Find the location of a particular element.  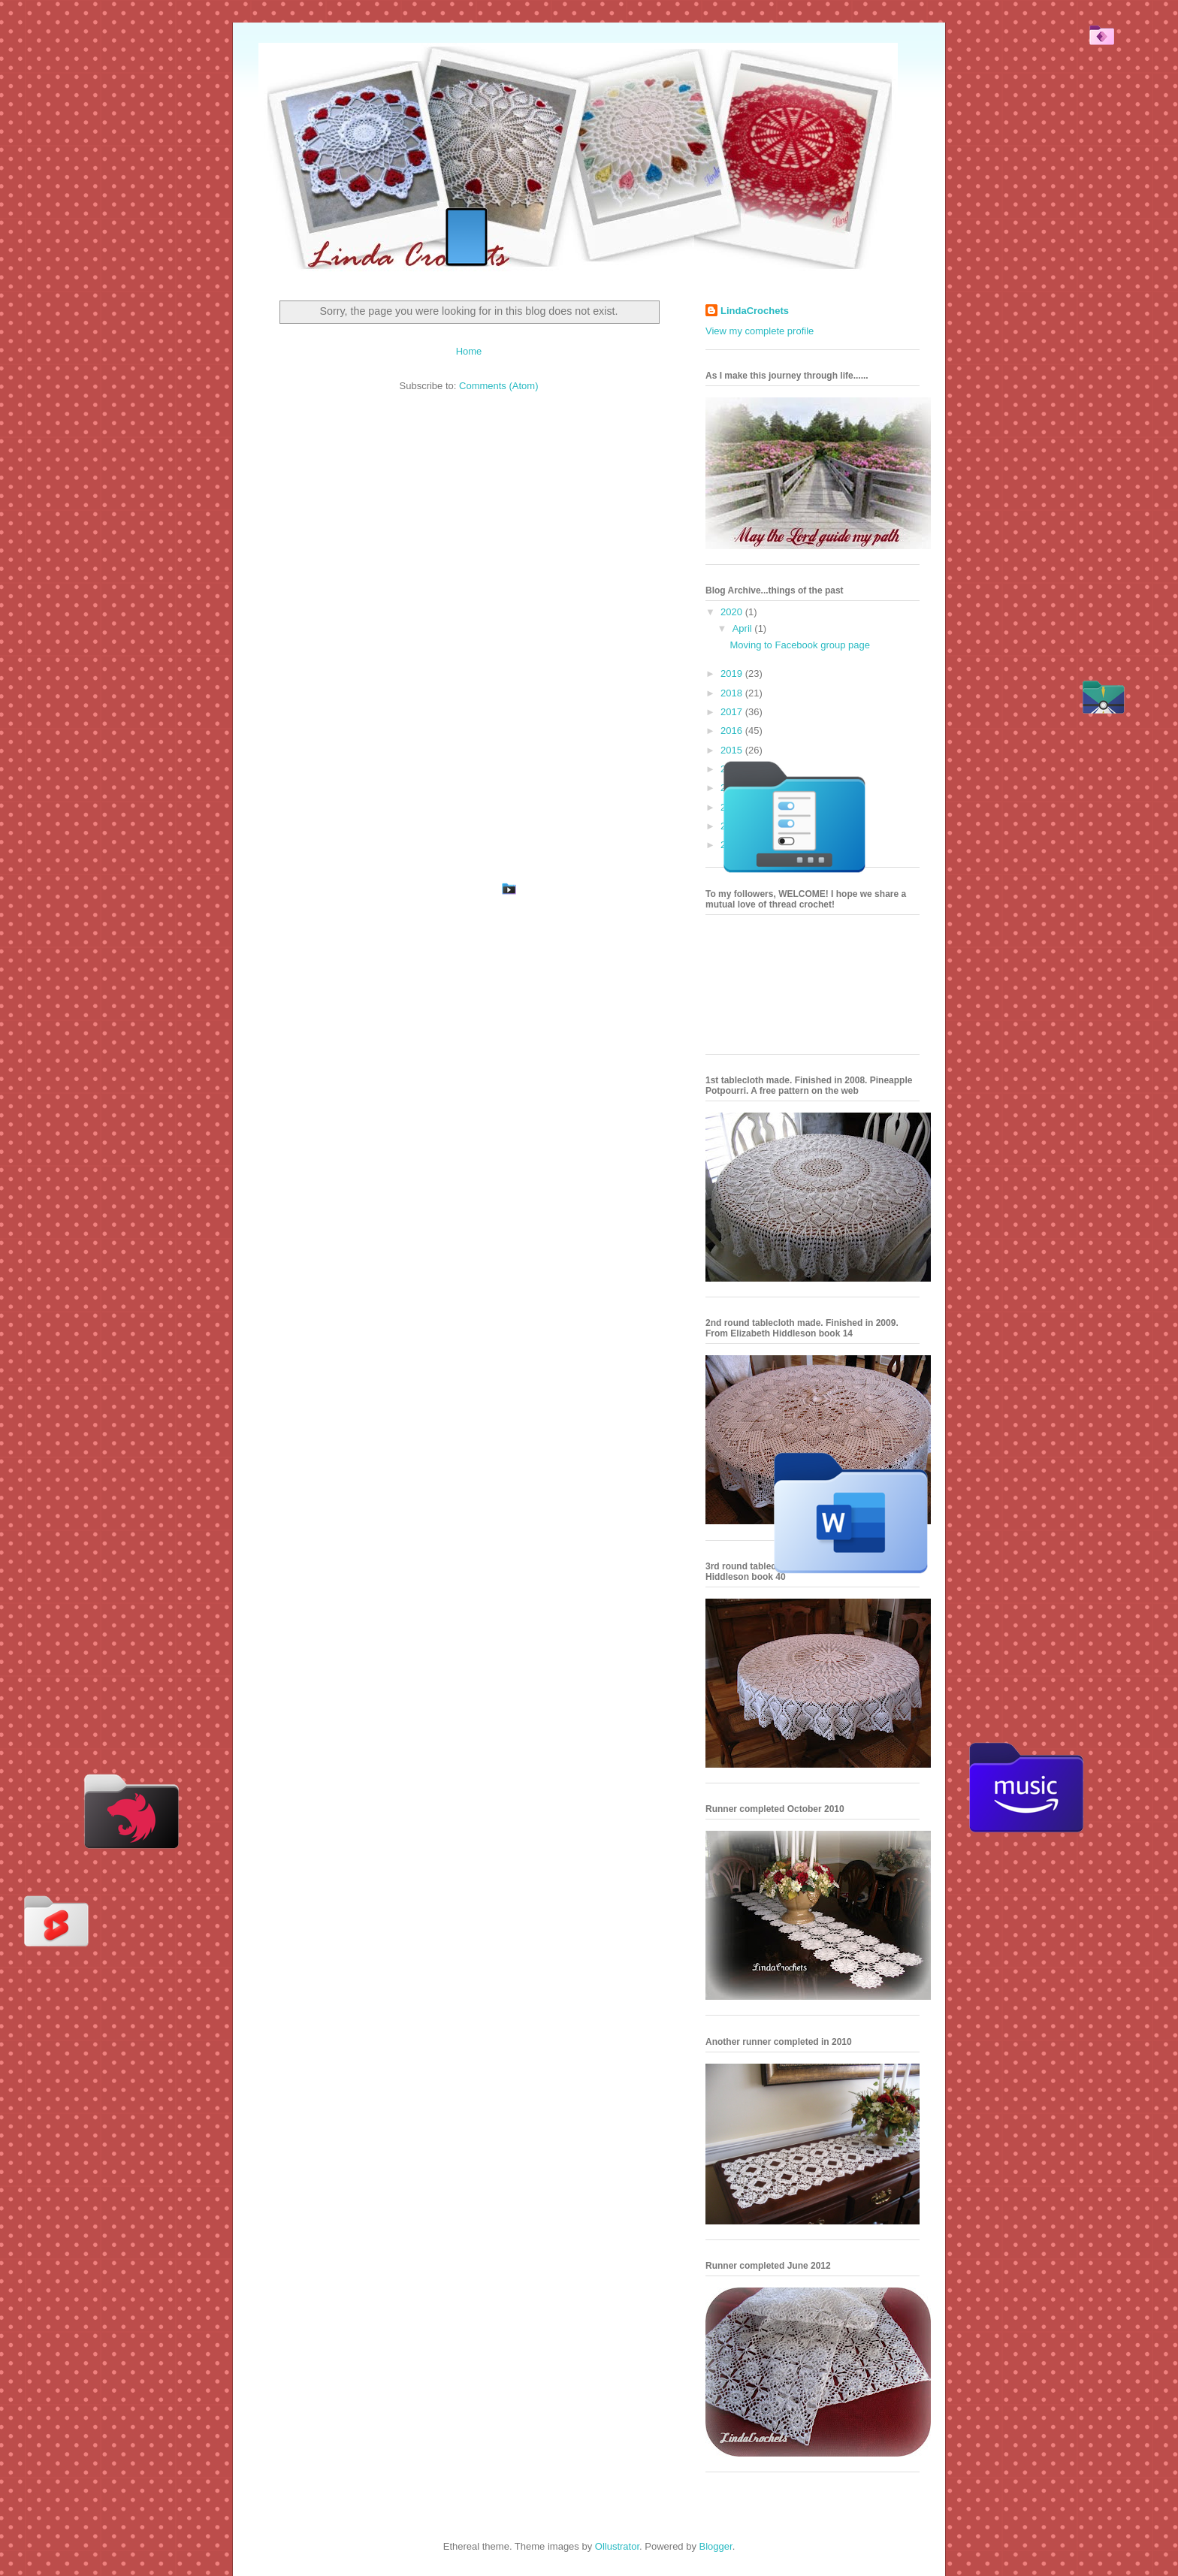

open your movies folder is located at coordinates (509, 889).